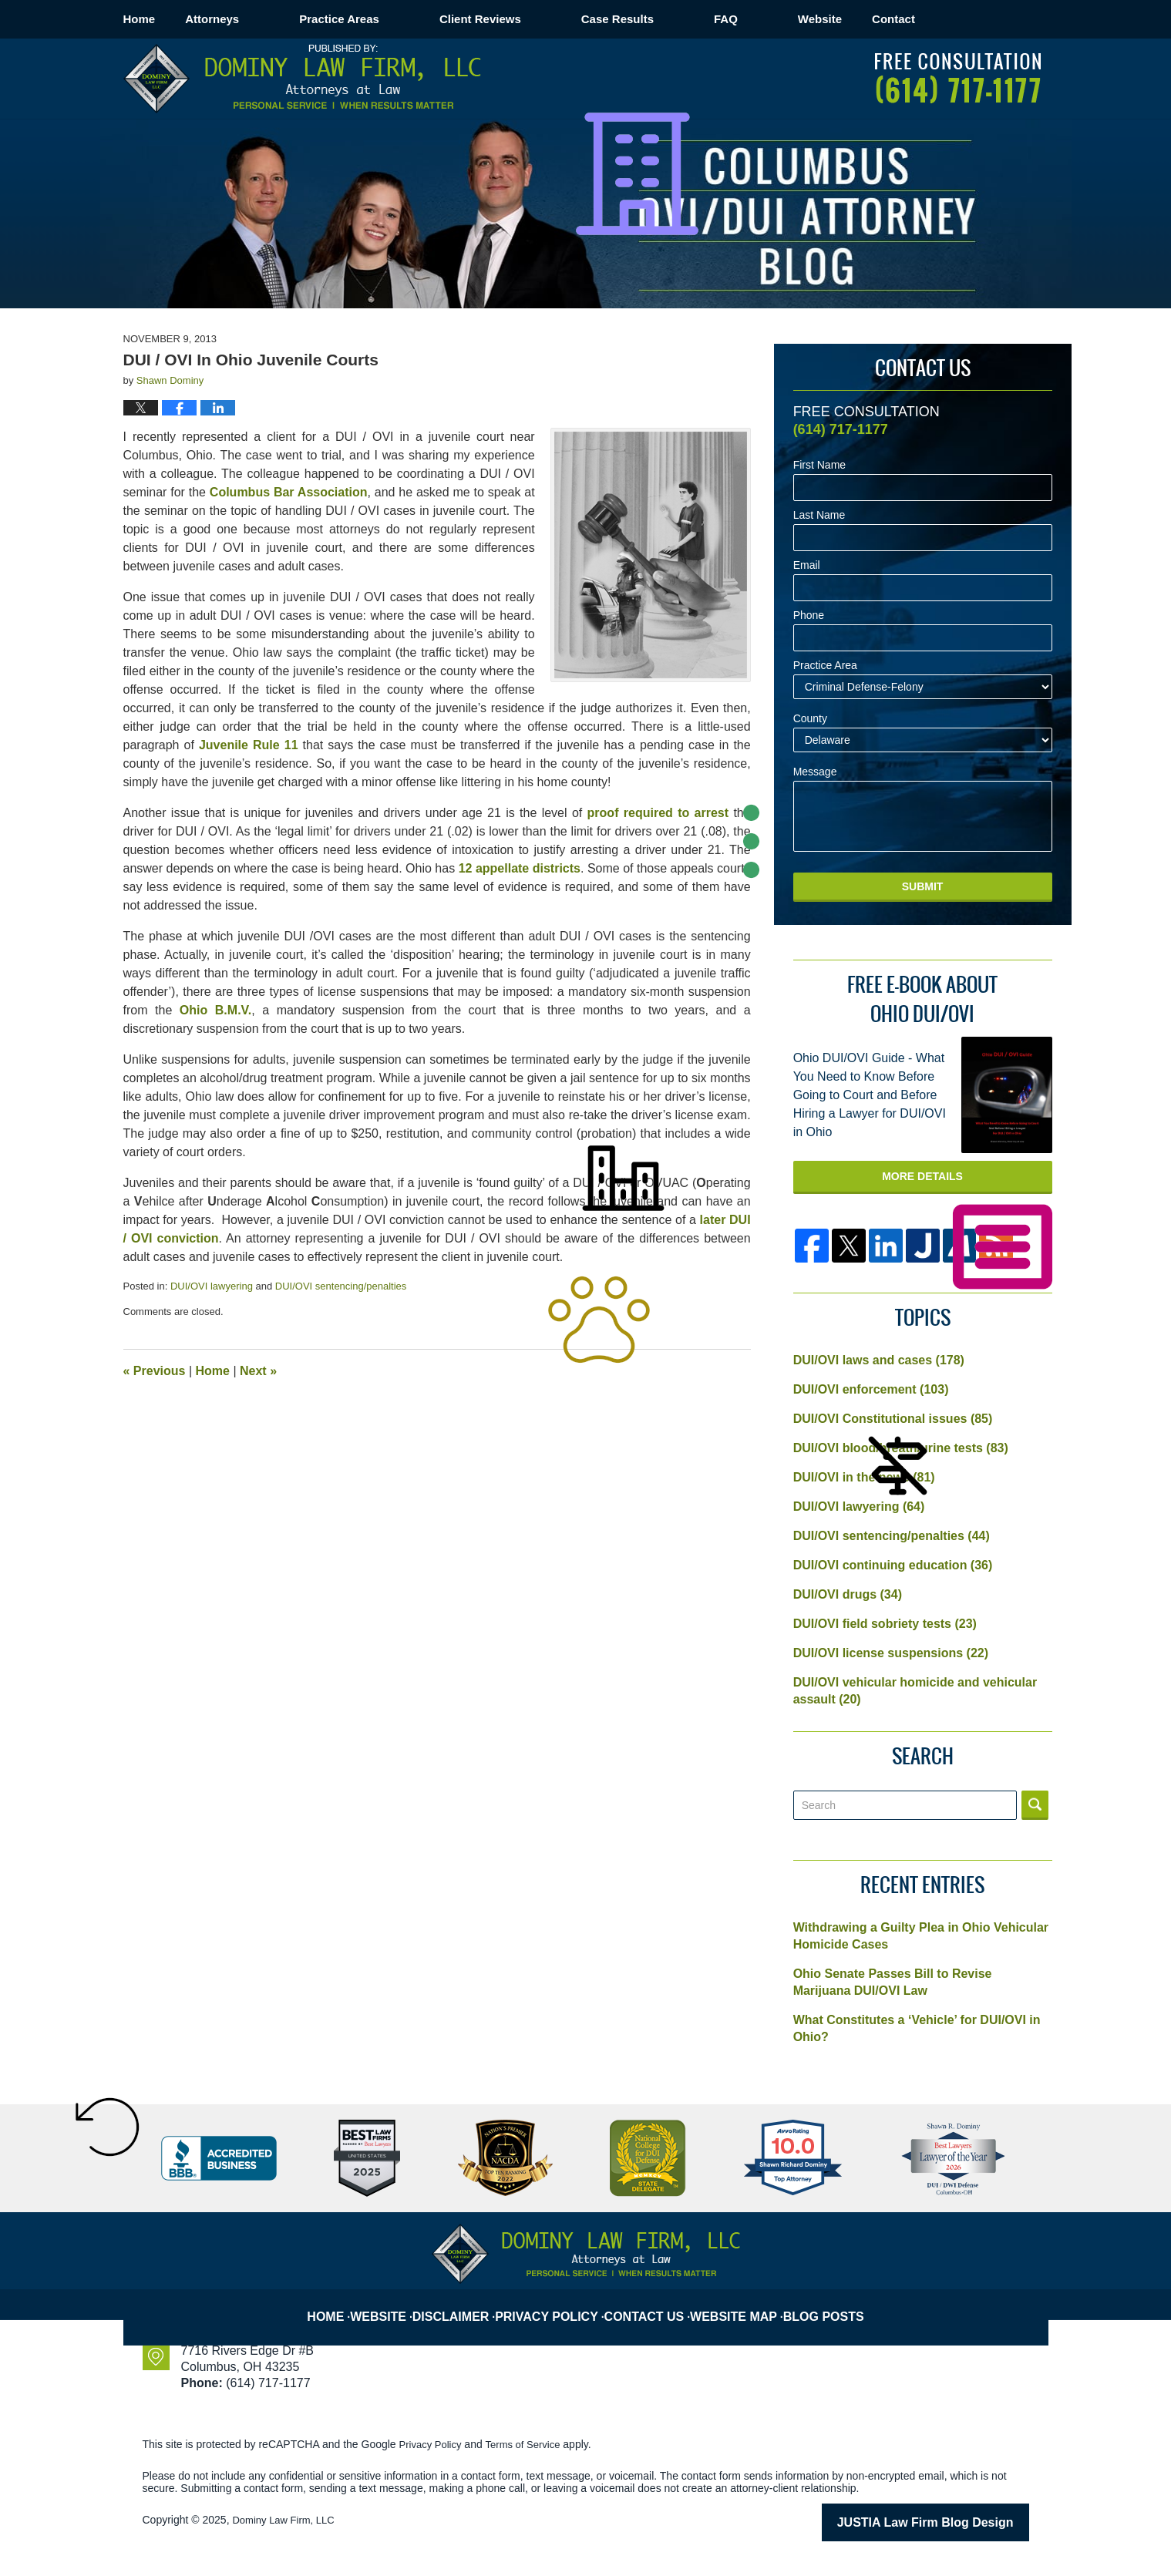  What do you see at coordinates (637, 173) in the screenshot?
I see `view company or business information` at bounding box center [637, 173].